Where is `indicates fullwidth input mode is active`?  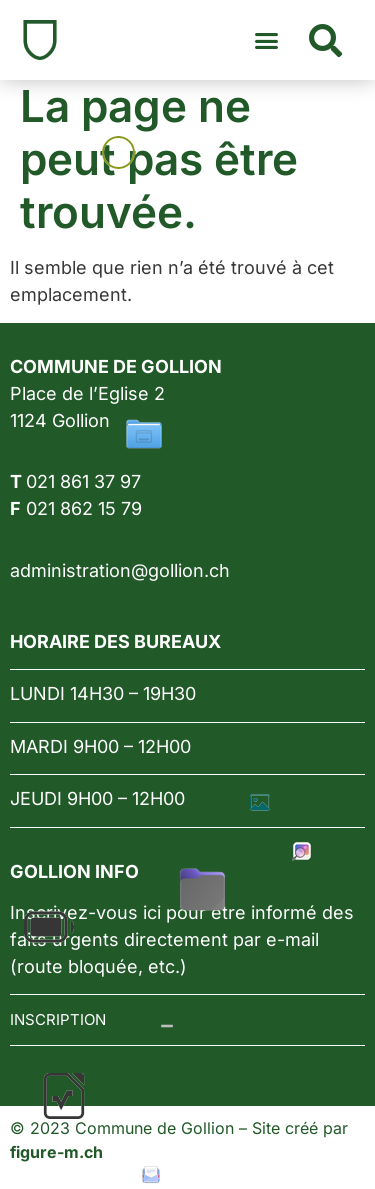 indicates fullwidth input mode is active is located at coordinates (118, 152).